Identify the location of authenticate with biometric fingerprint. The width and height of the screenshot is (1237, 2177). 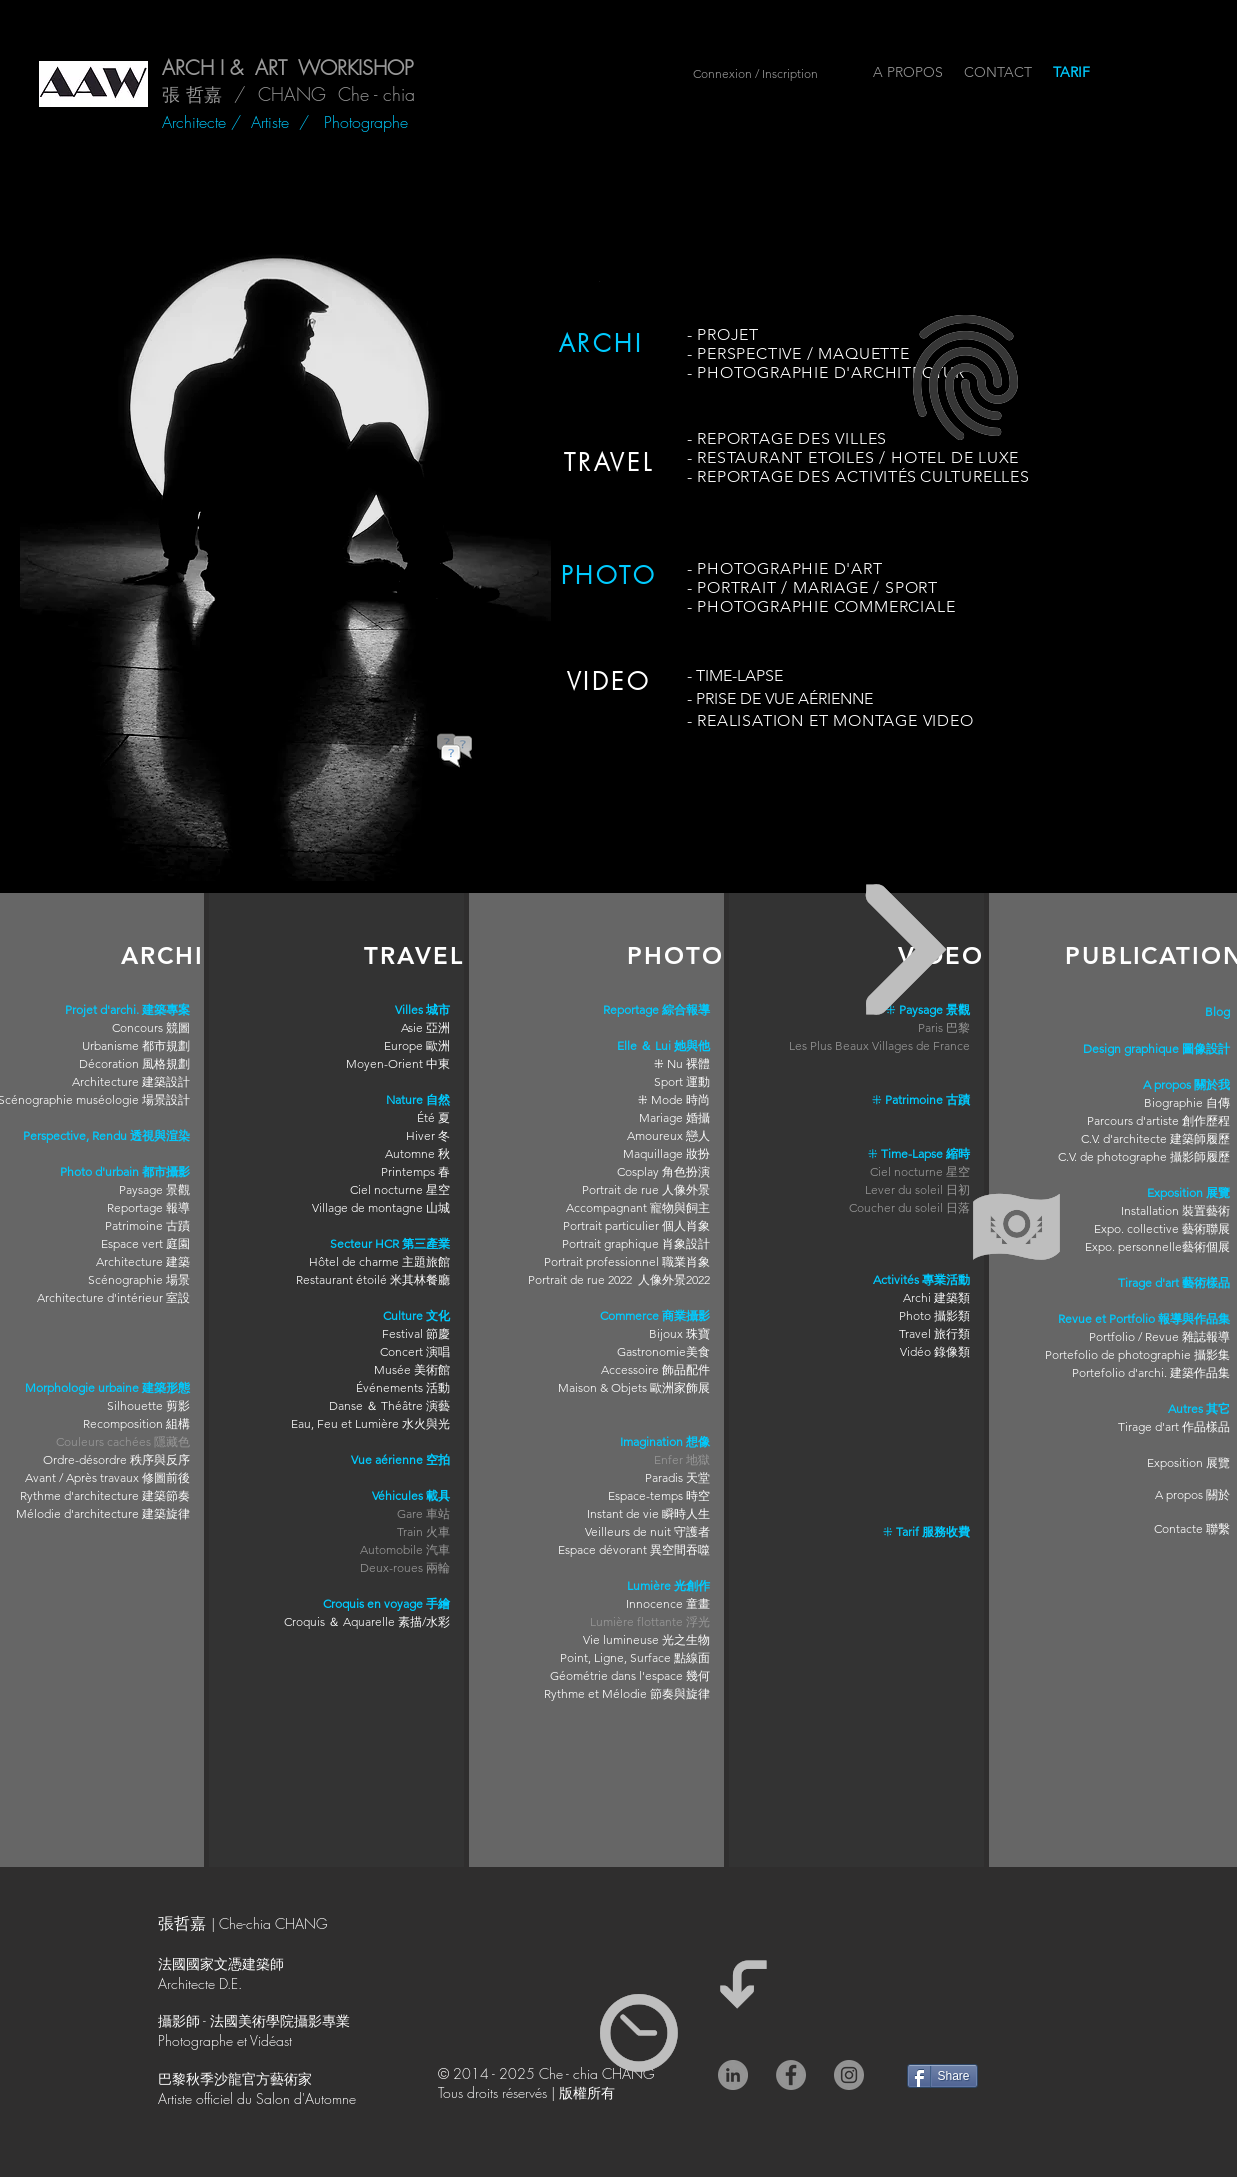
(969, 379).